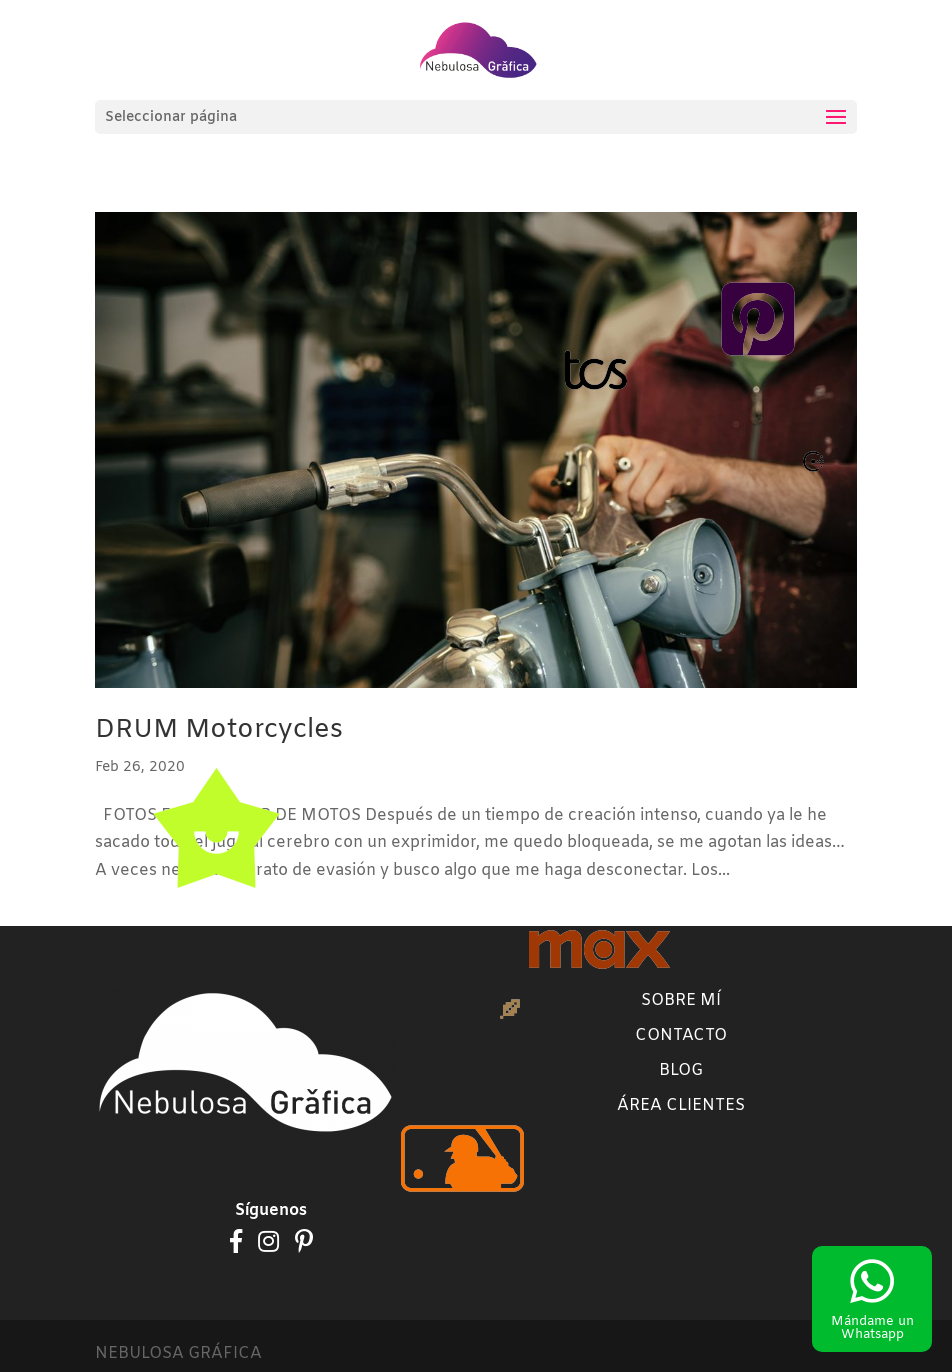 The width and height of the screenshot is (952, 1372). I want to click on open the Max streaming app, so click(599, 949).